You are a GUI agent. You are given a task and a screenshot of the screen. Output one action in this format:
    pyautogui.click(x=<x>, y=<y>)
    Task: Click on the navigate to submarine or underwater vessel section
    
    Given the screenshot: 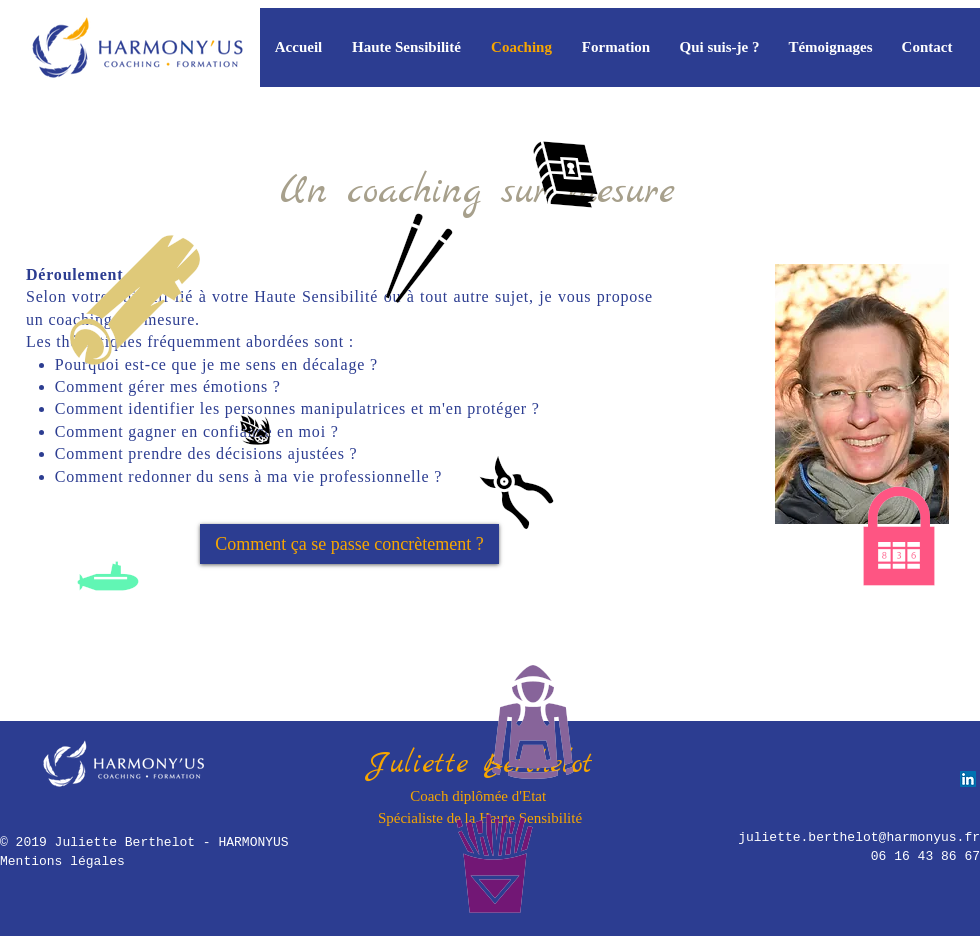 What is the action you would take?
    pyautogui.click(x=108, y=576)
    